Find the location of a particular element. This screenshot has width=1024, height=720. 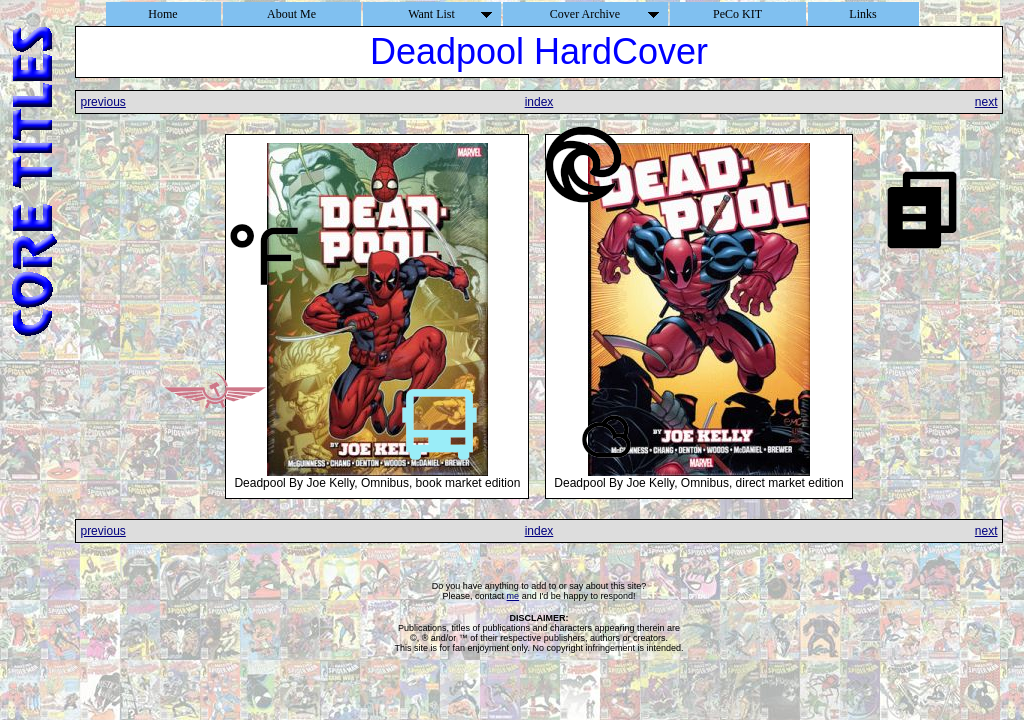

copy file to clipboard is located at coordinates (922, 210).